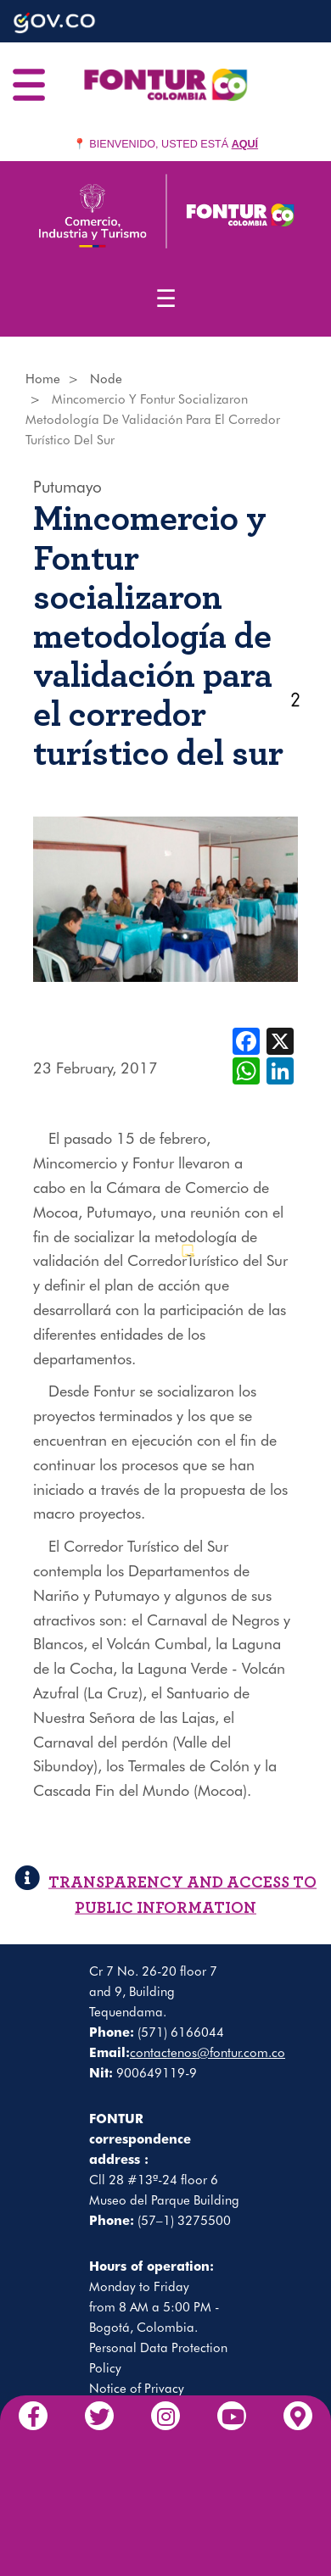 This screenshot has width=331, height=2576. Describe the element at coordinates (188, 1251) in the screenshot. I see `share content from iPad` at that location.